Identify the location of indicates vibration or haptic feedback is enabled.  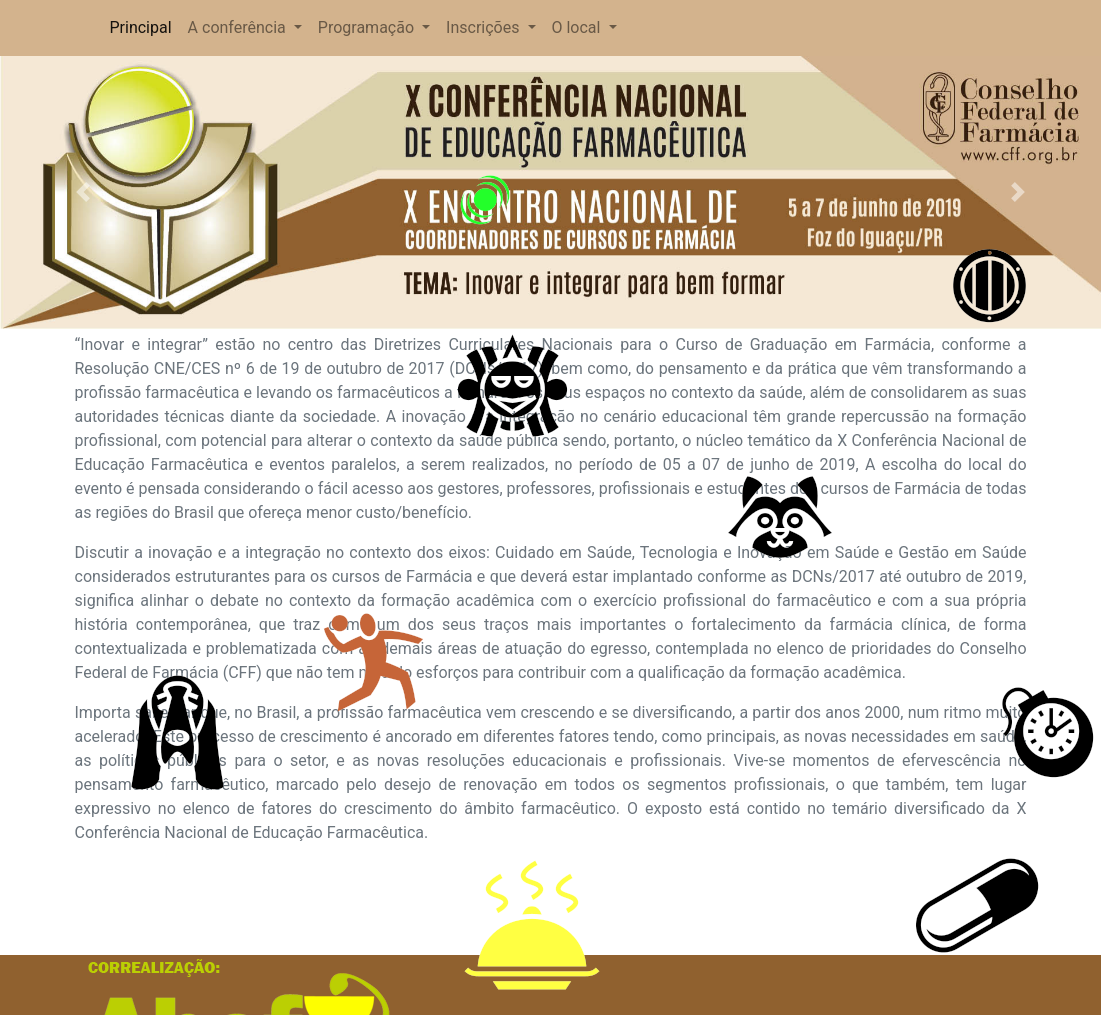
(485, 199).